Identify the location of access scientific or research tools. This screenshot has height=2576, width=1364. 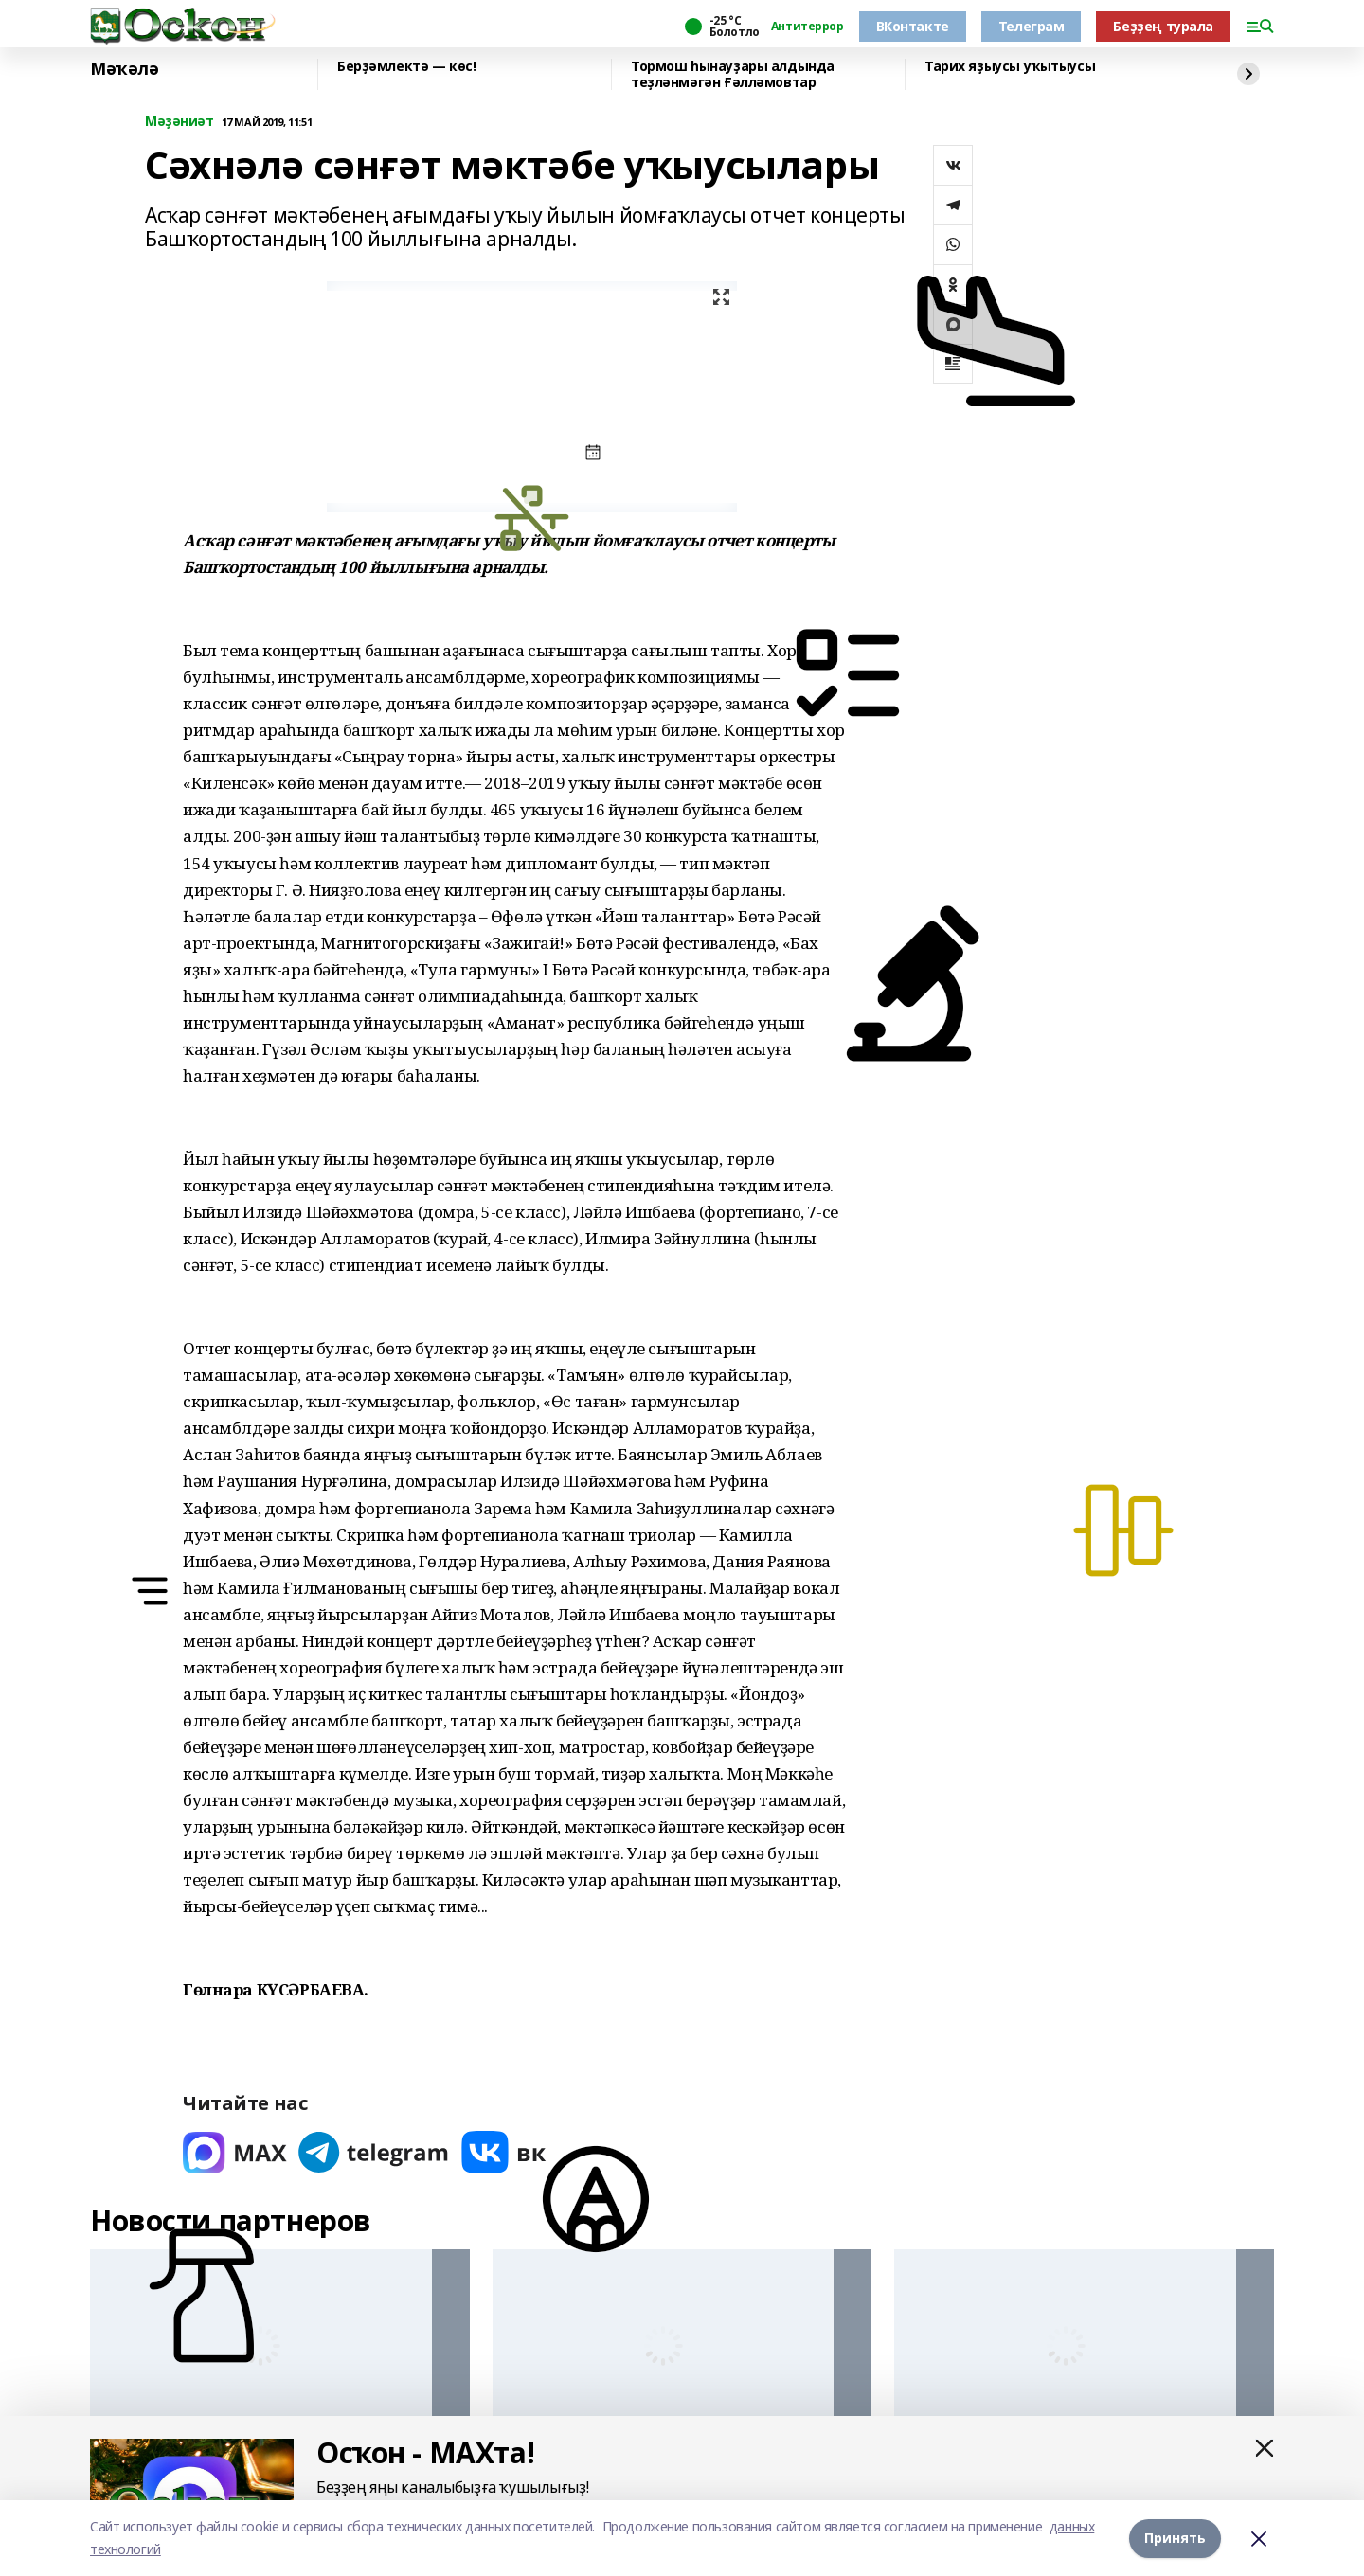
(908, 983).